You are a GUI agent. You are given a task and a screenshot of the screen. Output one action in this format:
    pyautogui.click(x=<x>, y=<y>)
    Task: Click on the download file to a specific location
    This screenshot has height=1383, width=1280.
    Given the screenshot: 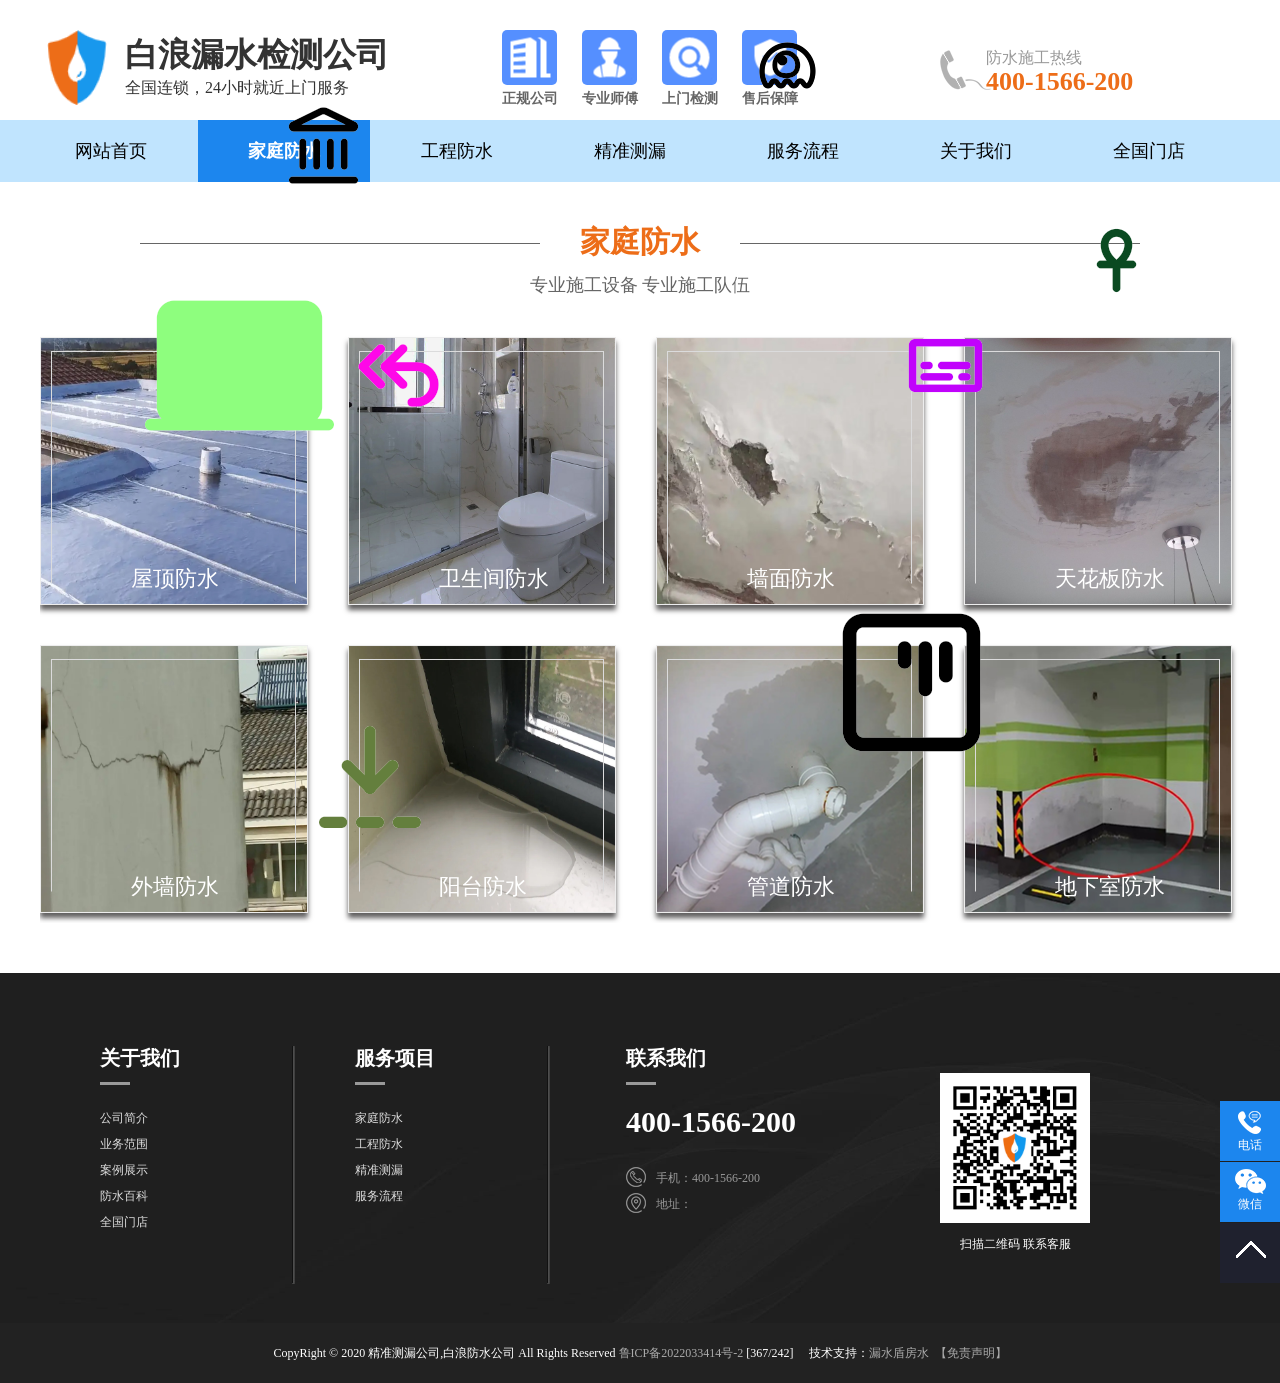 What is the action you would take?
    pyautogui.click(x=370, y=777)
    